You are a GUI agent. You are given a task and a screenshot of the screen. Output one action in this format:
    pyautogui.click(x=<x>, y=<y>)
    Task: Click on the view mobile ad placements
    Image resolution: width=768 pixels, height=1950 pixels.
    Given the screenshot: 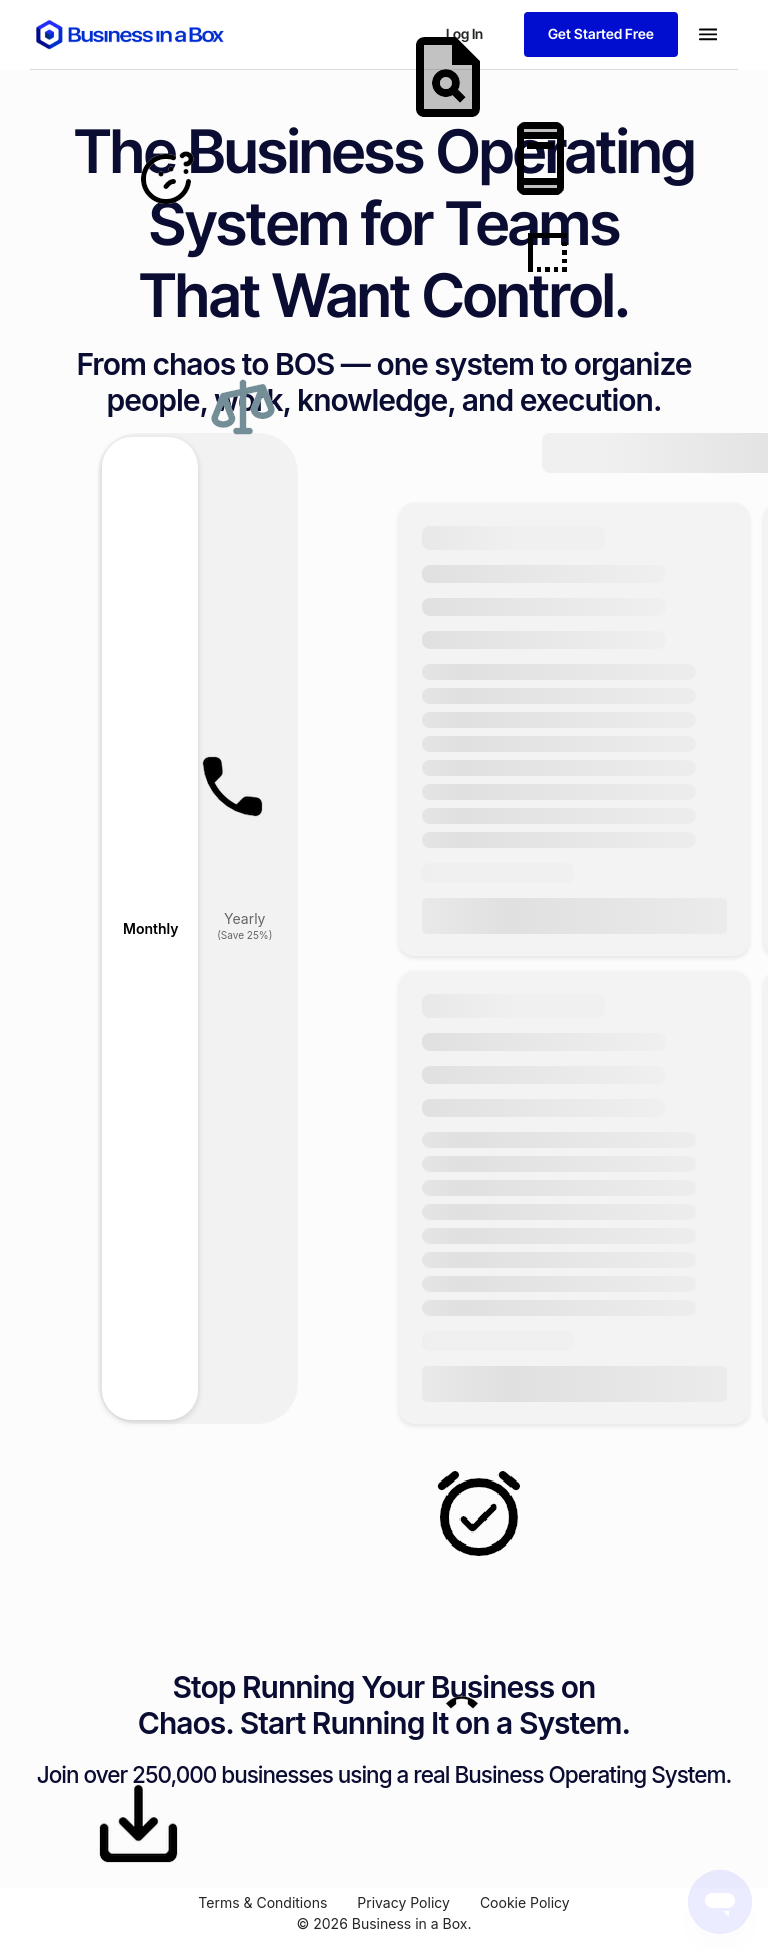 What is the action you would take?
    pyautogui.click(x=540, y=158)
    